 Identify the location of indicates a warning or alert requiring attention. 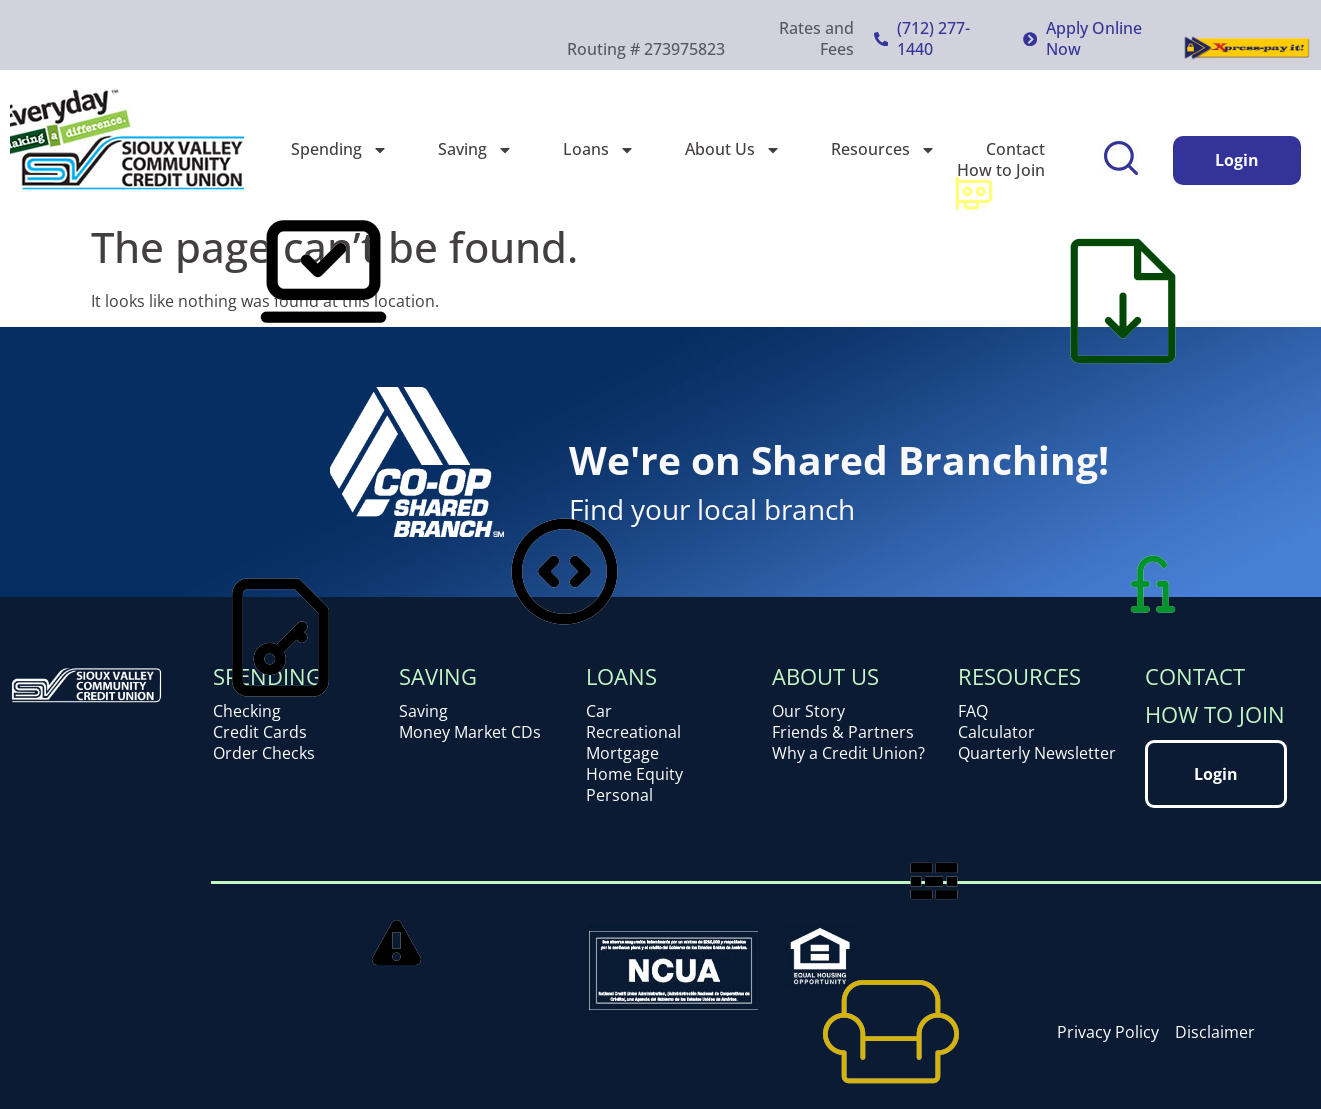
(396, 944).